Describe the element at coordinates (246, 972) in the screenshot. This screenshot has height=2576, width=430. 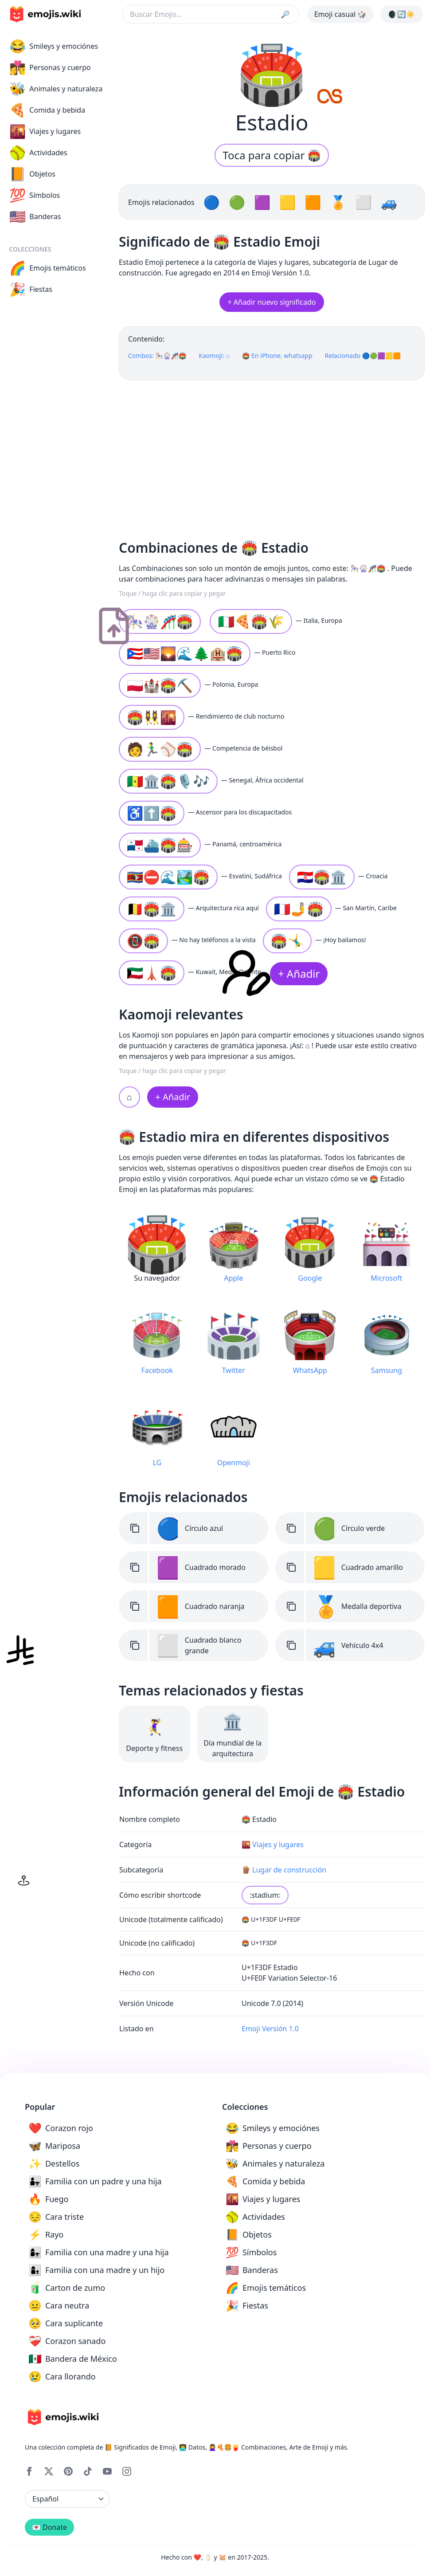
I see `edit your profile` at that location.